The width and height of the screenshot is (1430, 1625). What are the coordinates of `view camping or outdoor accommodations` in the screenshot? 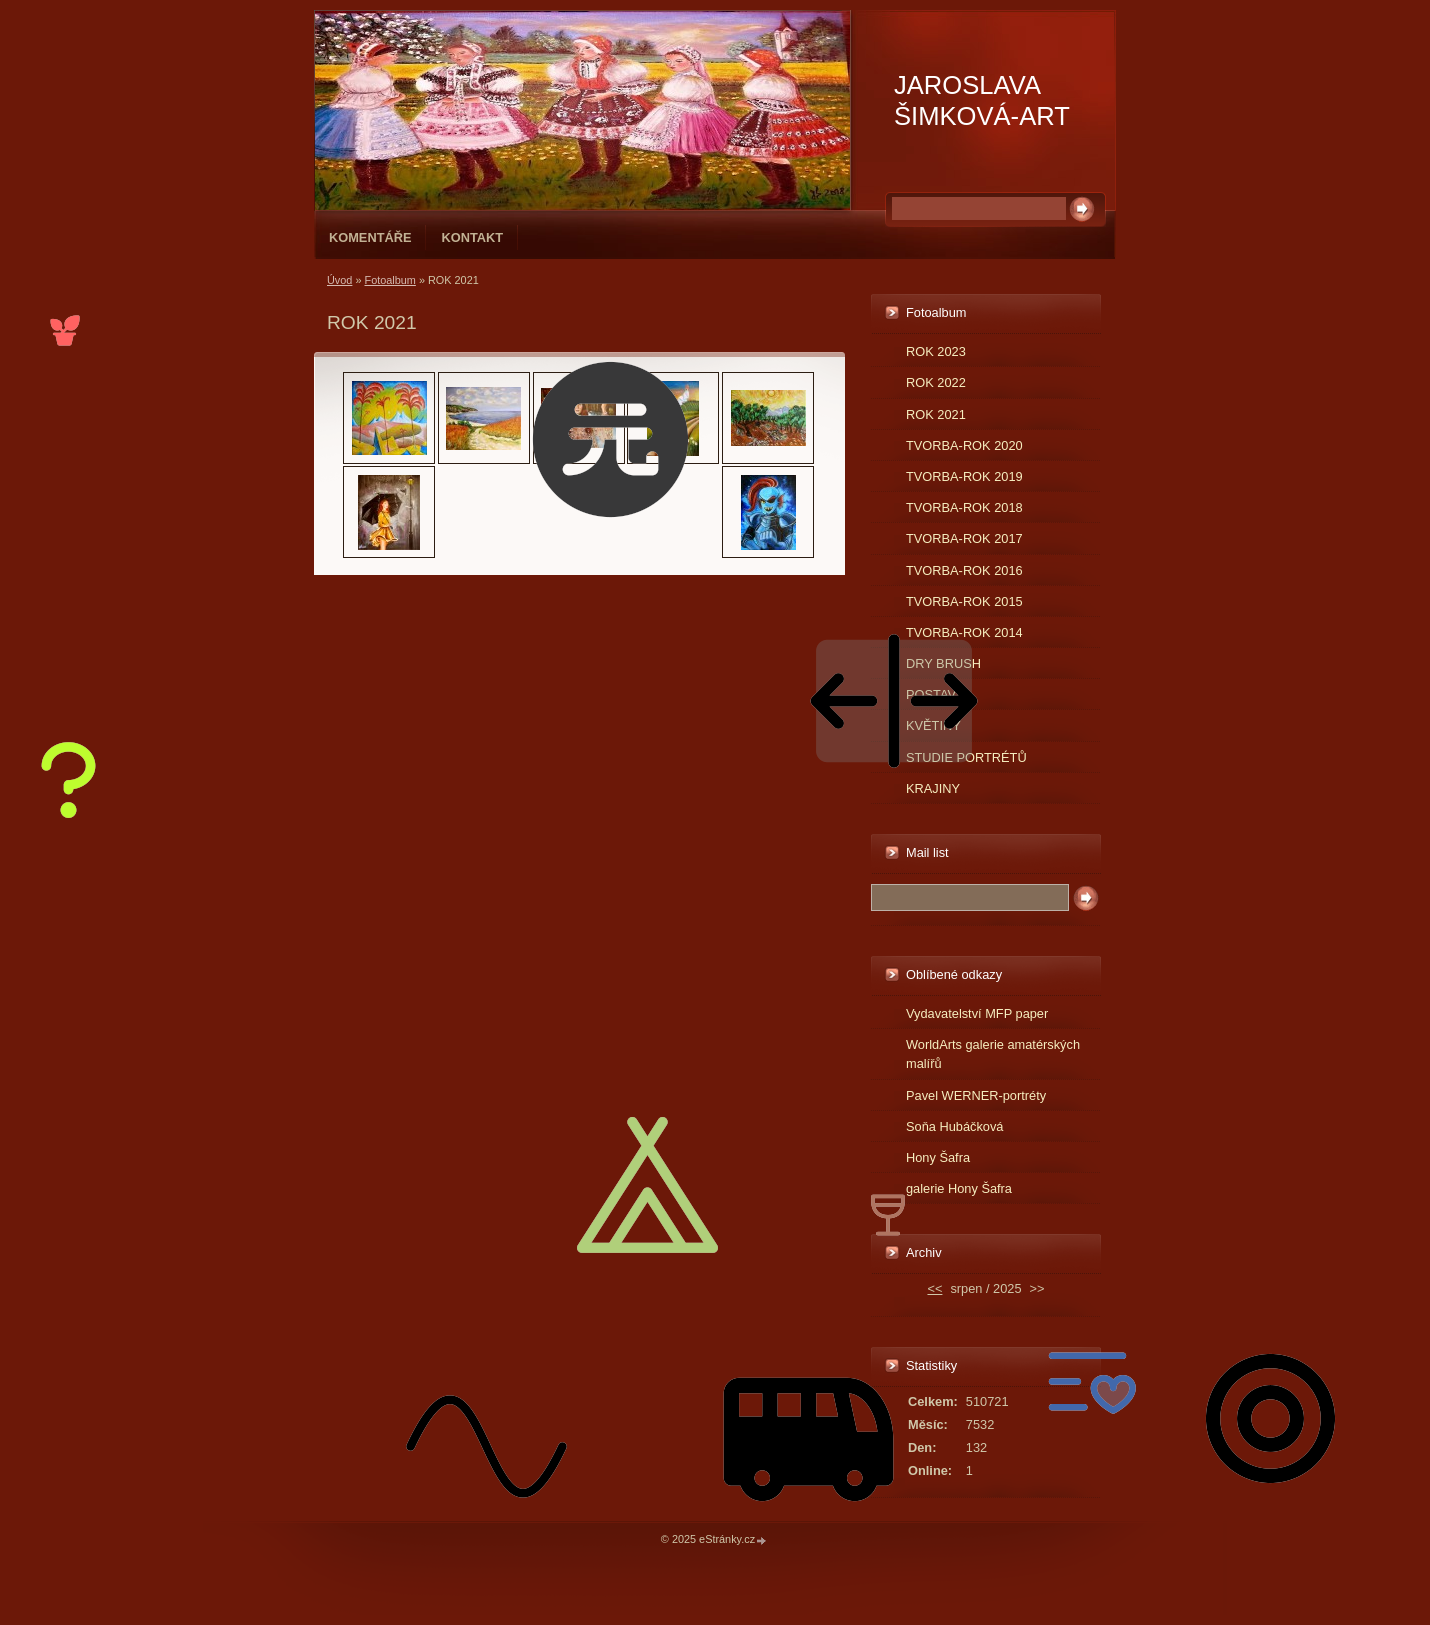 It's located at (647, 1192).